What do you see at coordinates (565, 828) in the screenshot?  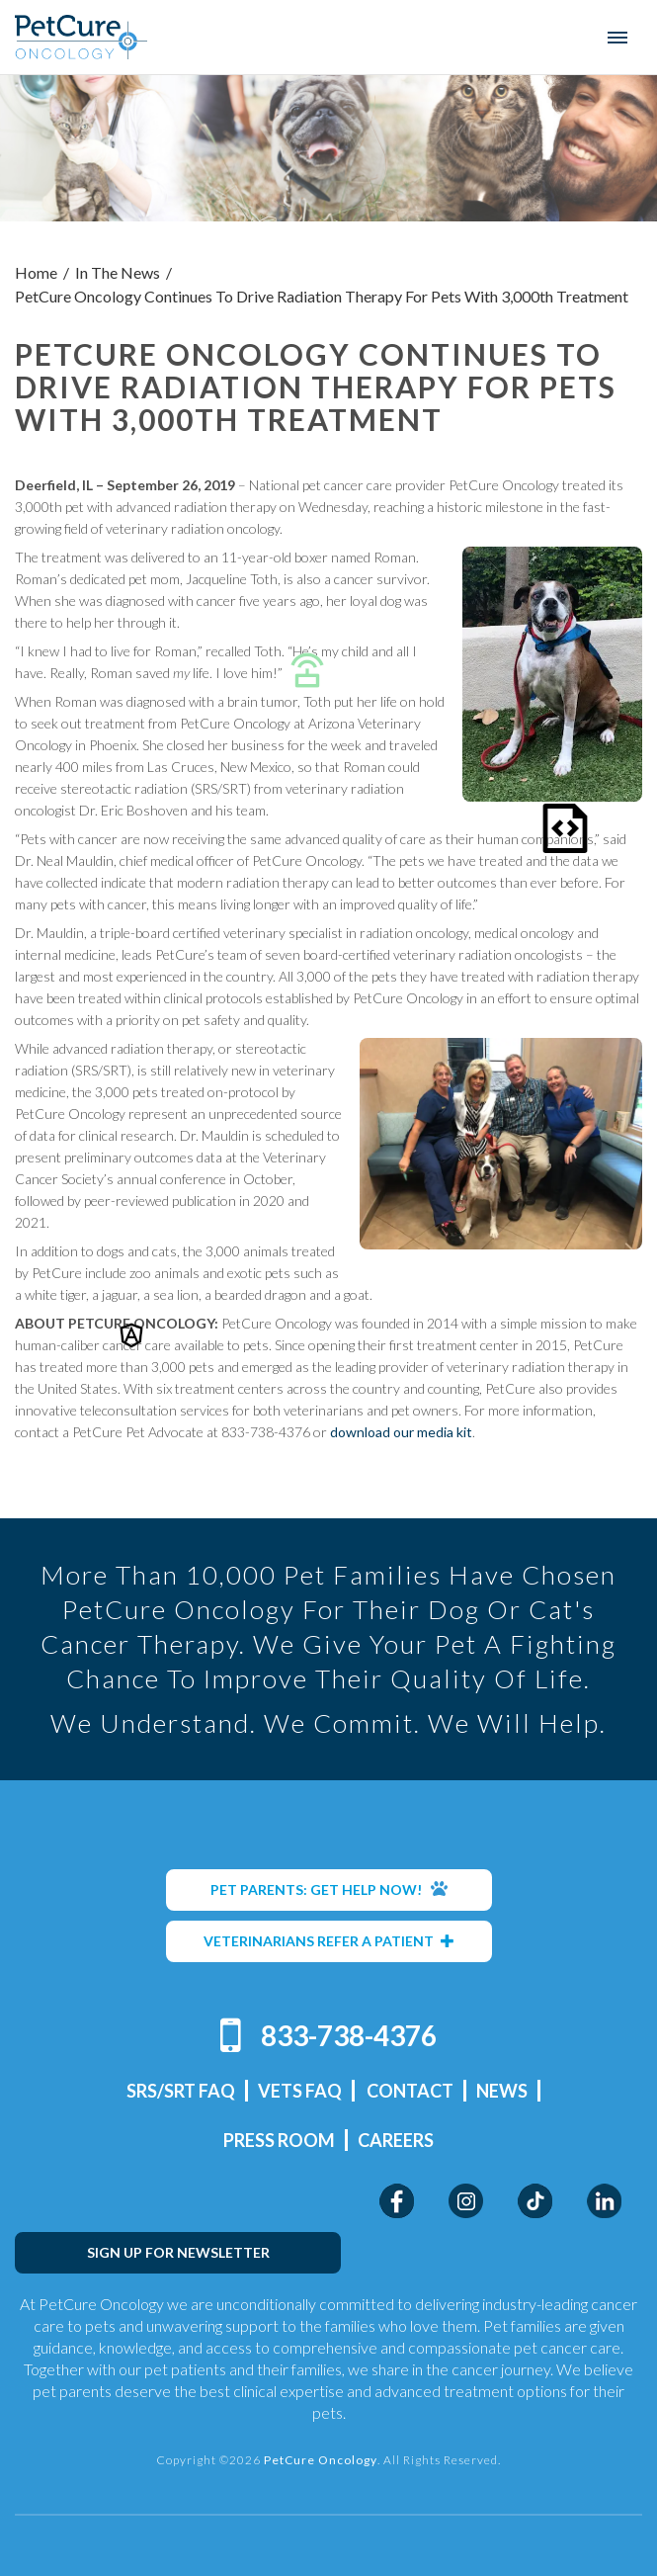 I see `view source code file` at bounding box center [565, 828].